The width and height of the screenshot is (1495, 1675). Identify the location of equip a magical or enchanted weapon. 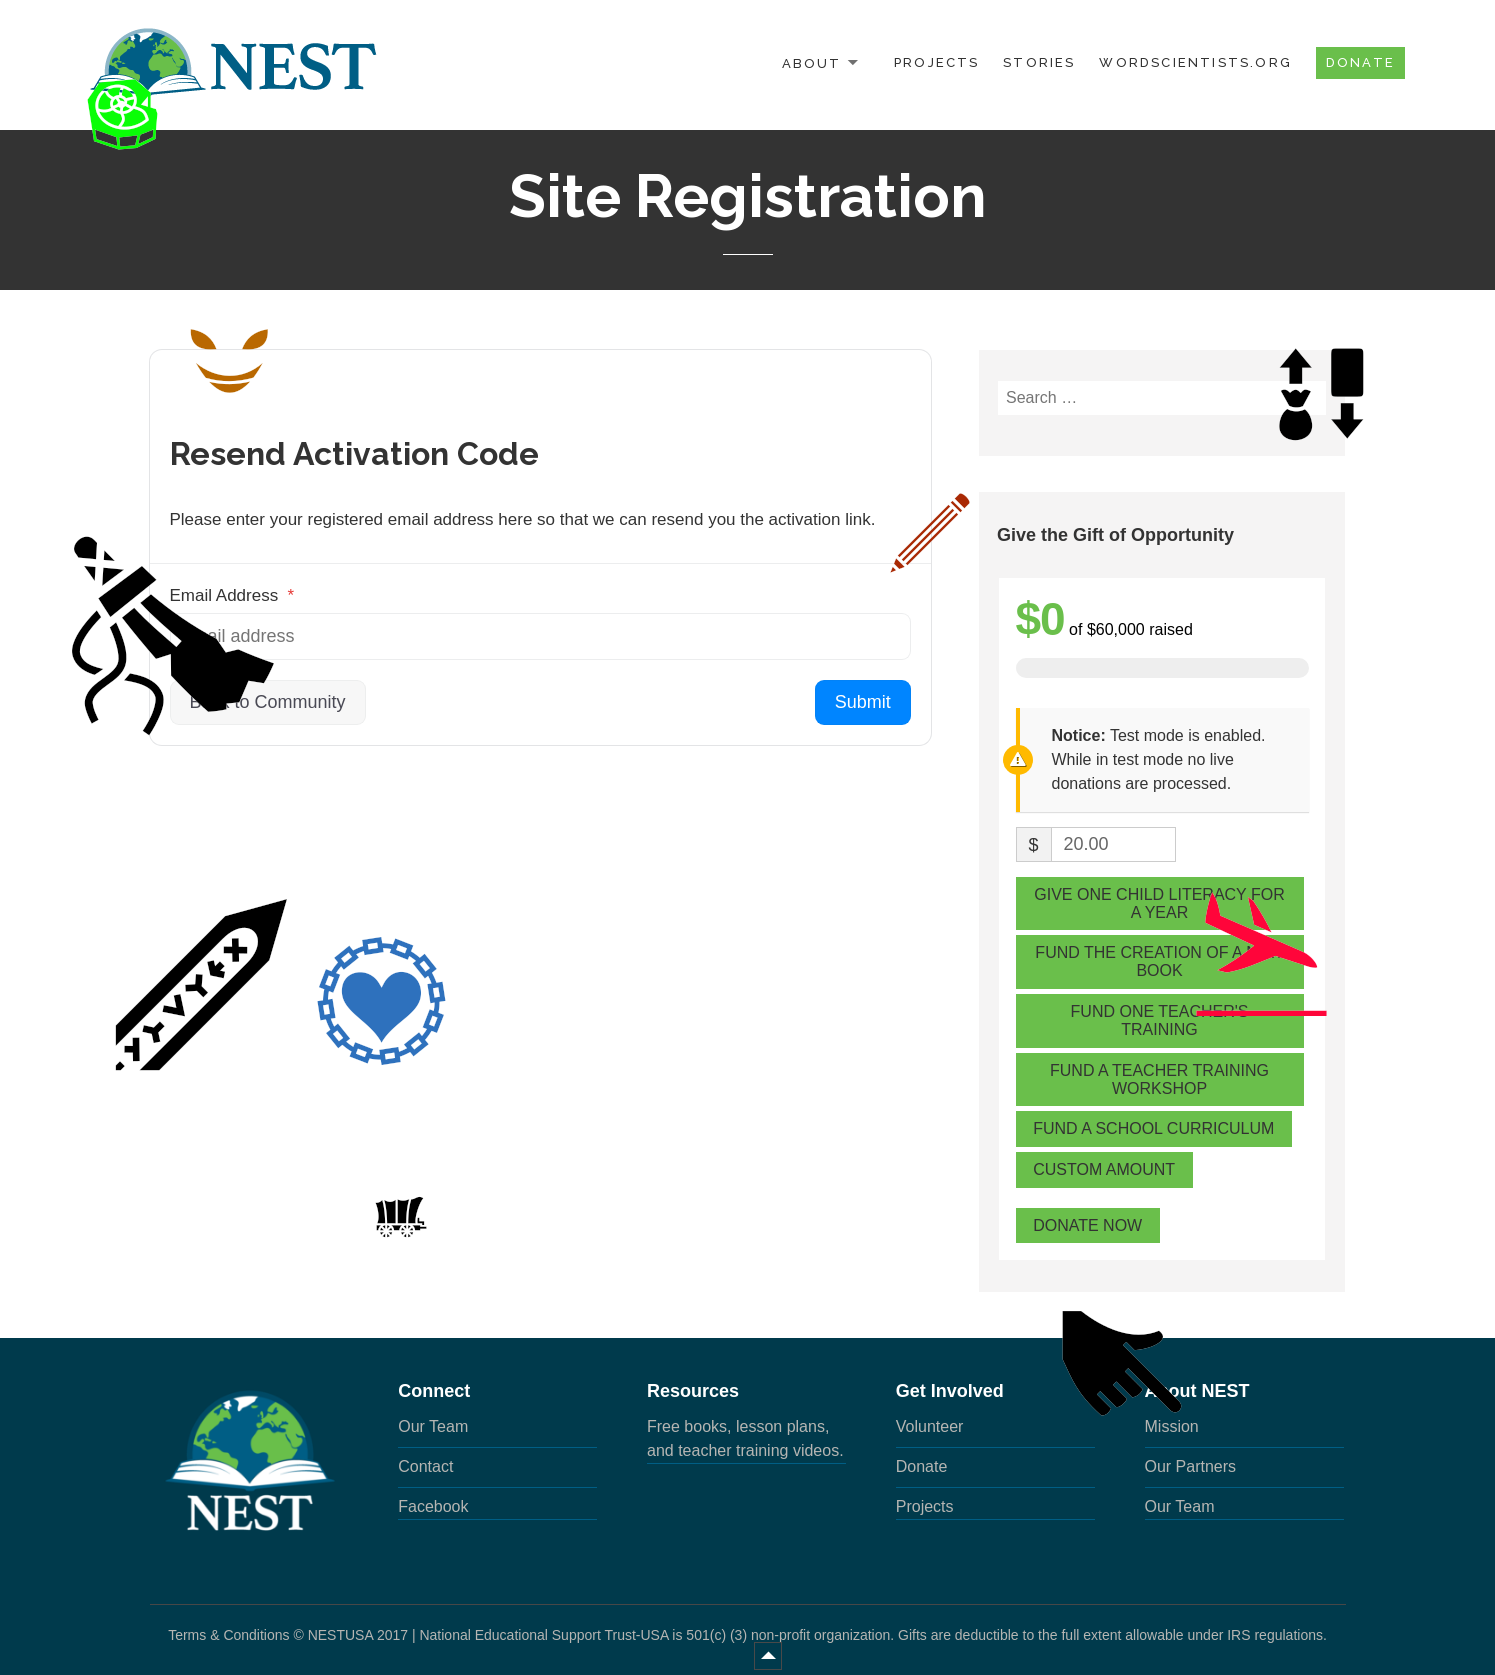
(201, 985).